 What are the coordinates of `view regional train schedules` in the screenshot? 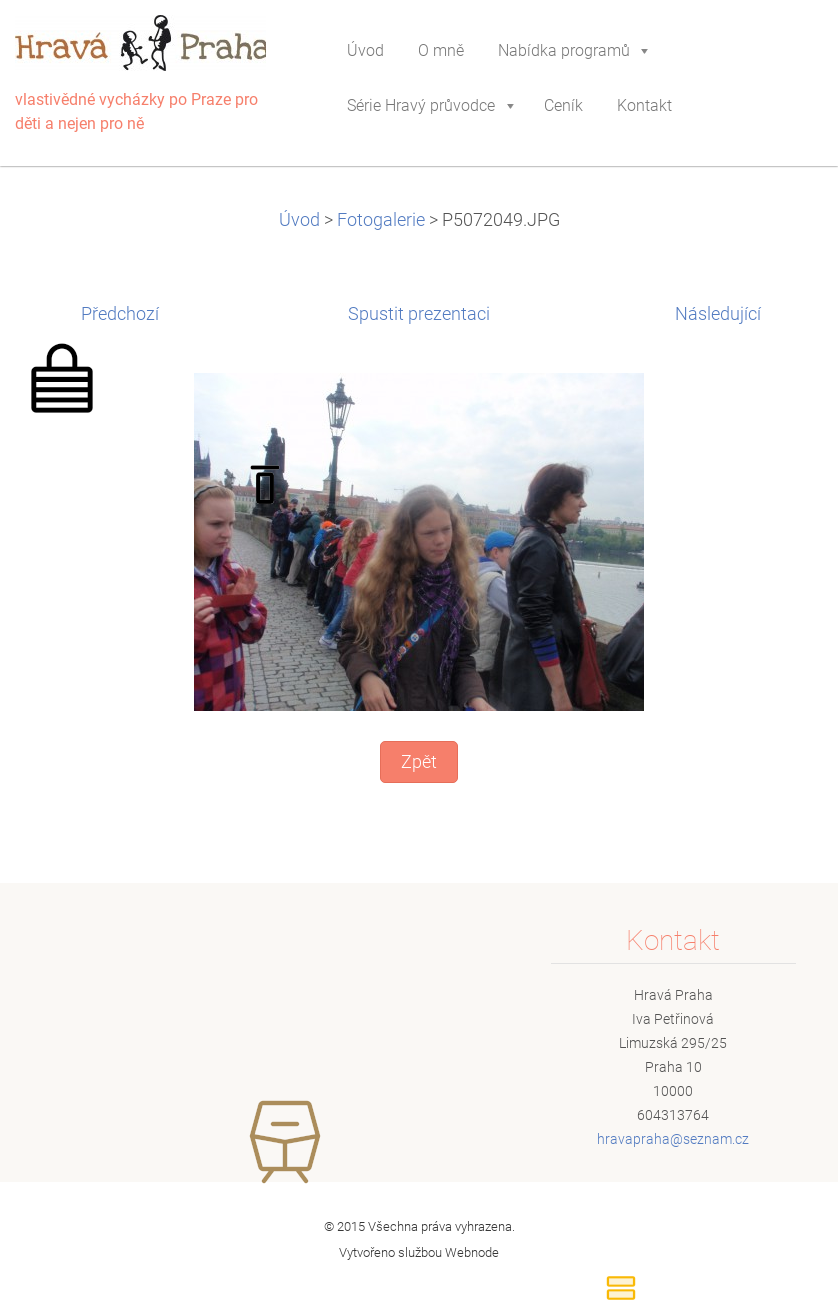 It's located at (285, 1139).